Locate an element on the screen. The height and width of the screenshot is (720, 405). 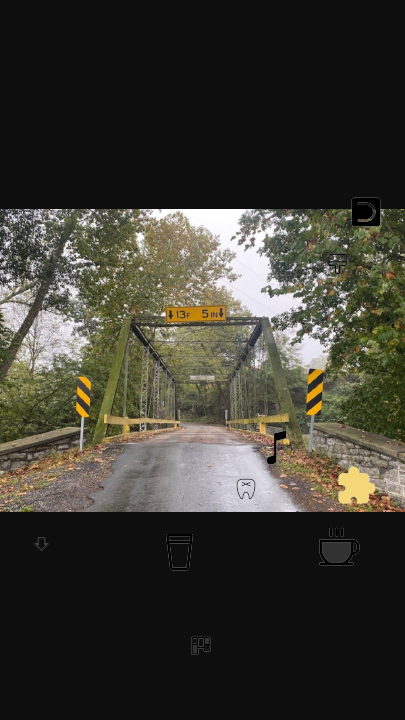
access dental or oral health features is located at coordinates (246, 489).